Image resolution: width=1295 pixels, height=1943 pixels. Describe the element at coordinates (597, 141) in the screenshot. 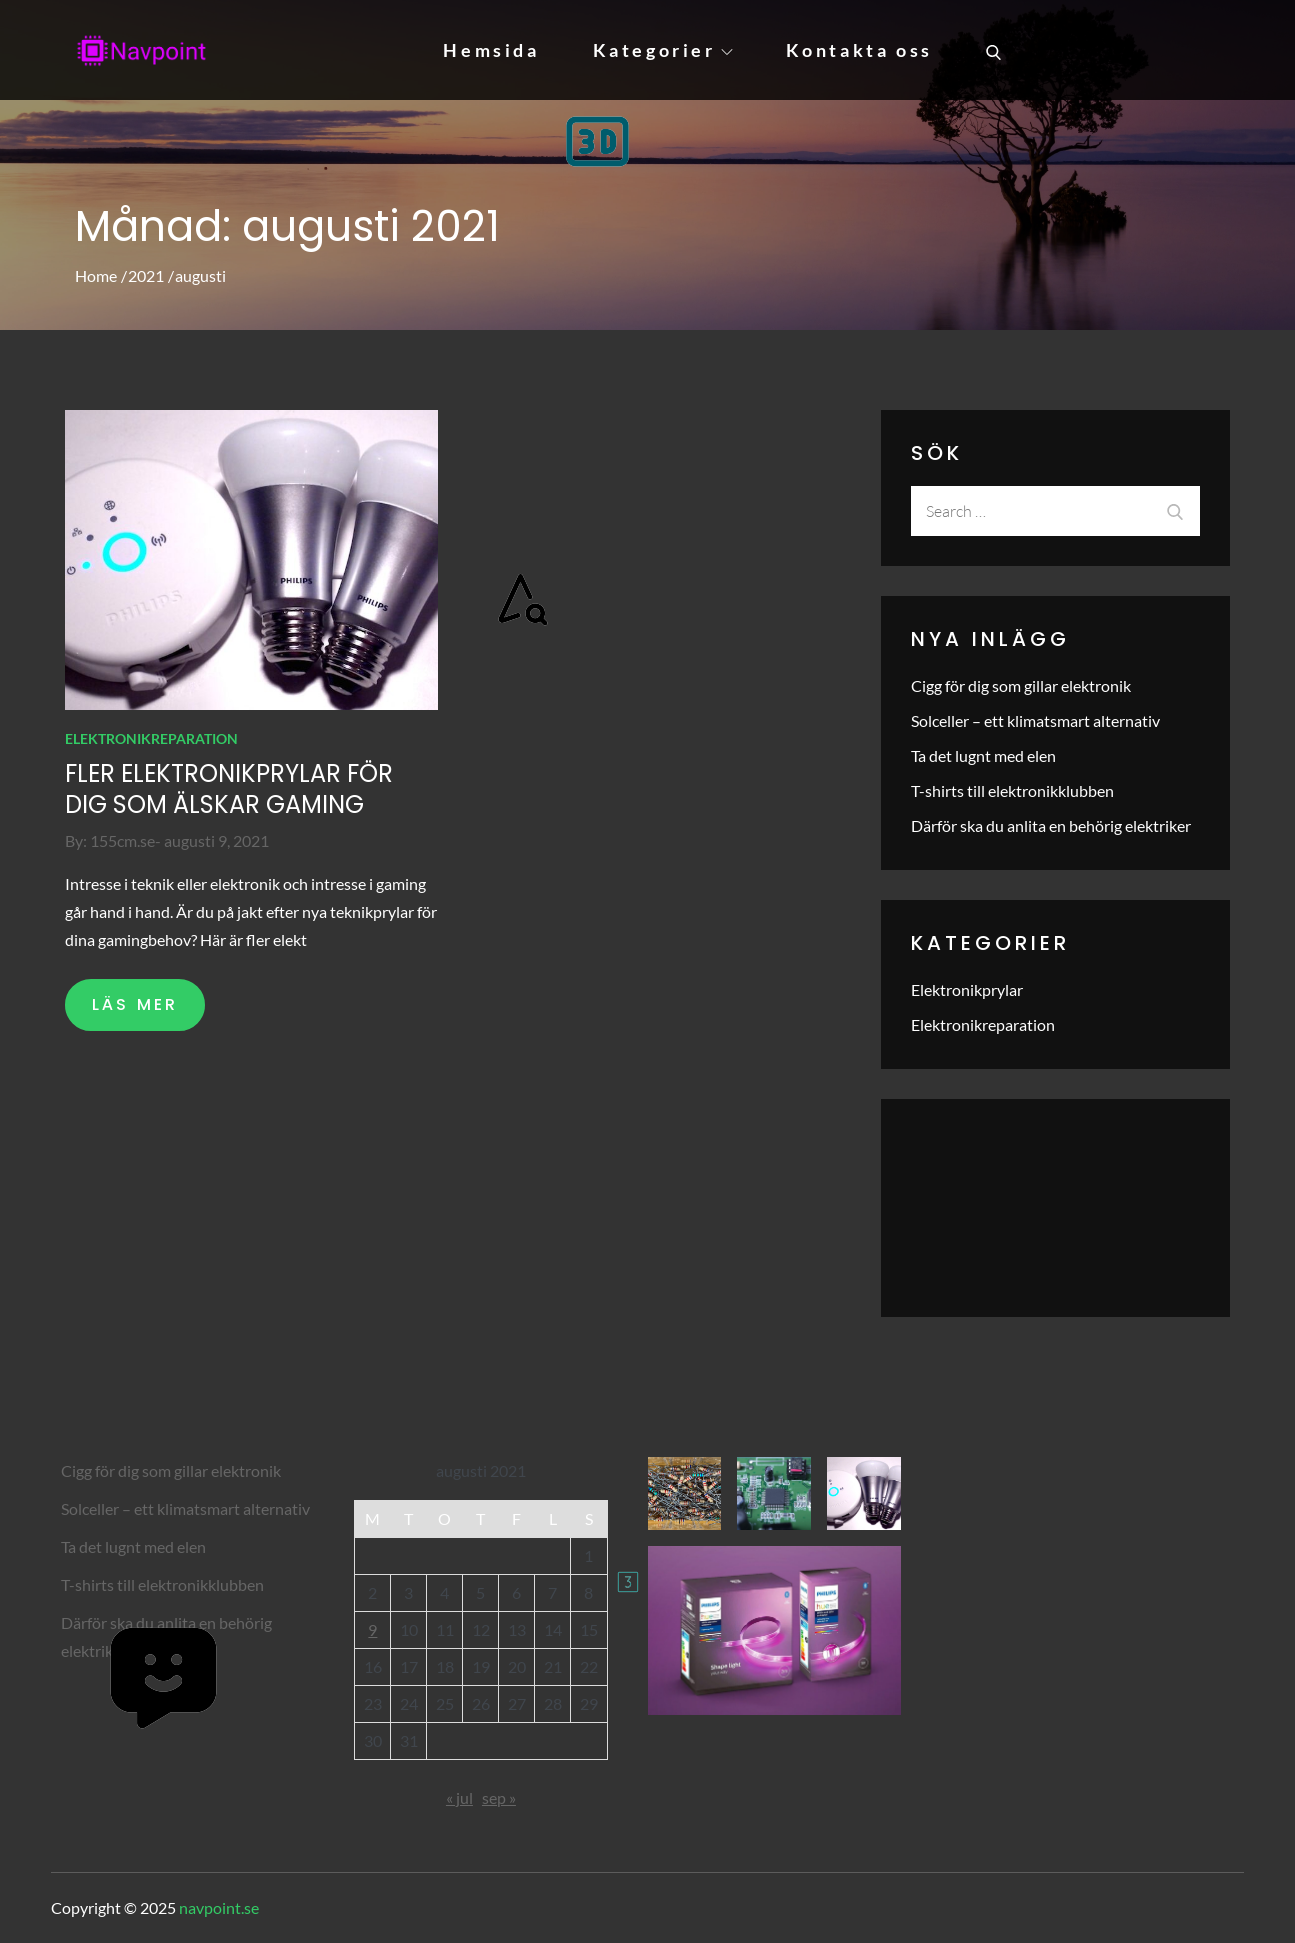

I see `enable 3D viewing mode` at that location.